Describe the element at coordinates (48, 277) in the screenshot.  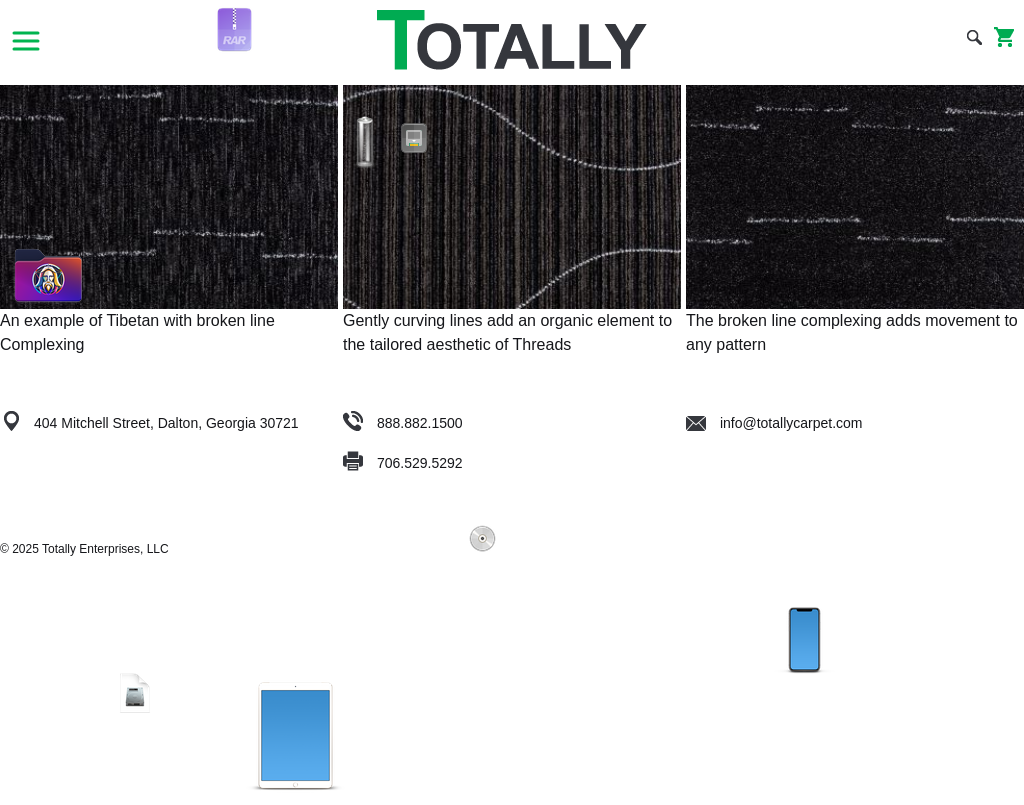
I see `open Leonardo.ai project folder` at that location.